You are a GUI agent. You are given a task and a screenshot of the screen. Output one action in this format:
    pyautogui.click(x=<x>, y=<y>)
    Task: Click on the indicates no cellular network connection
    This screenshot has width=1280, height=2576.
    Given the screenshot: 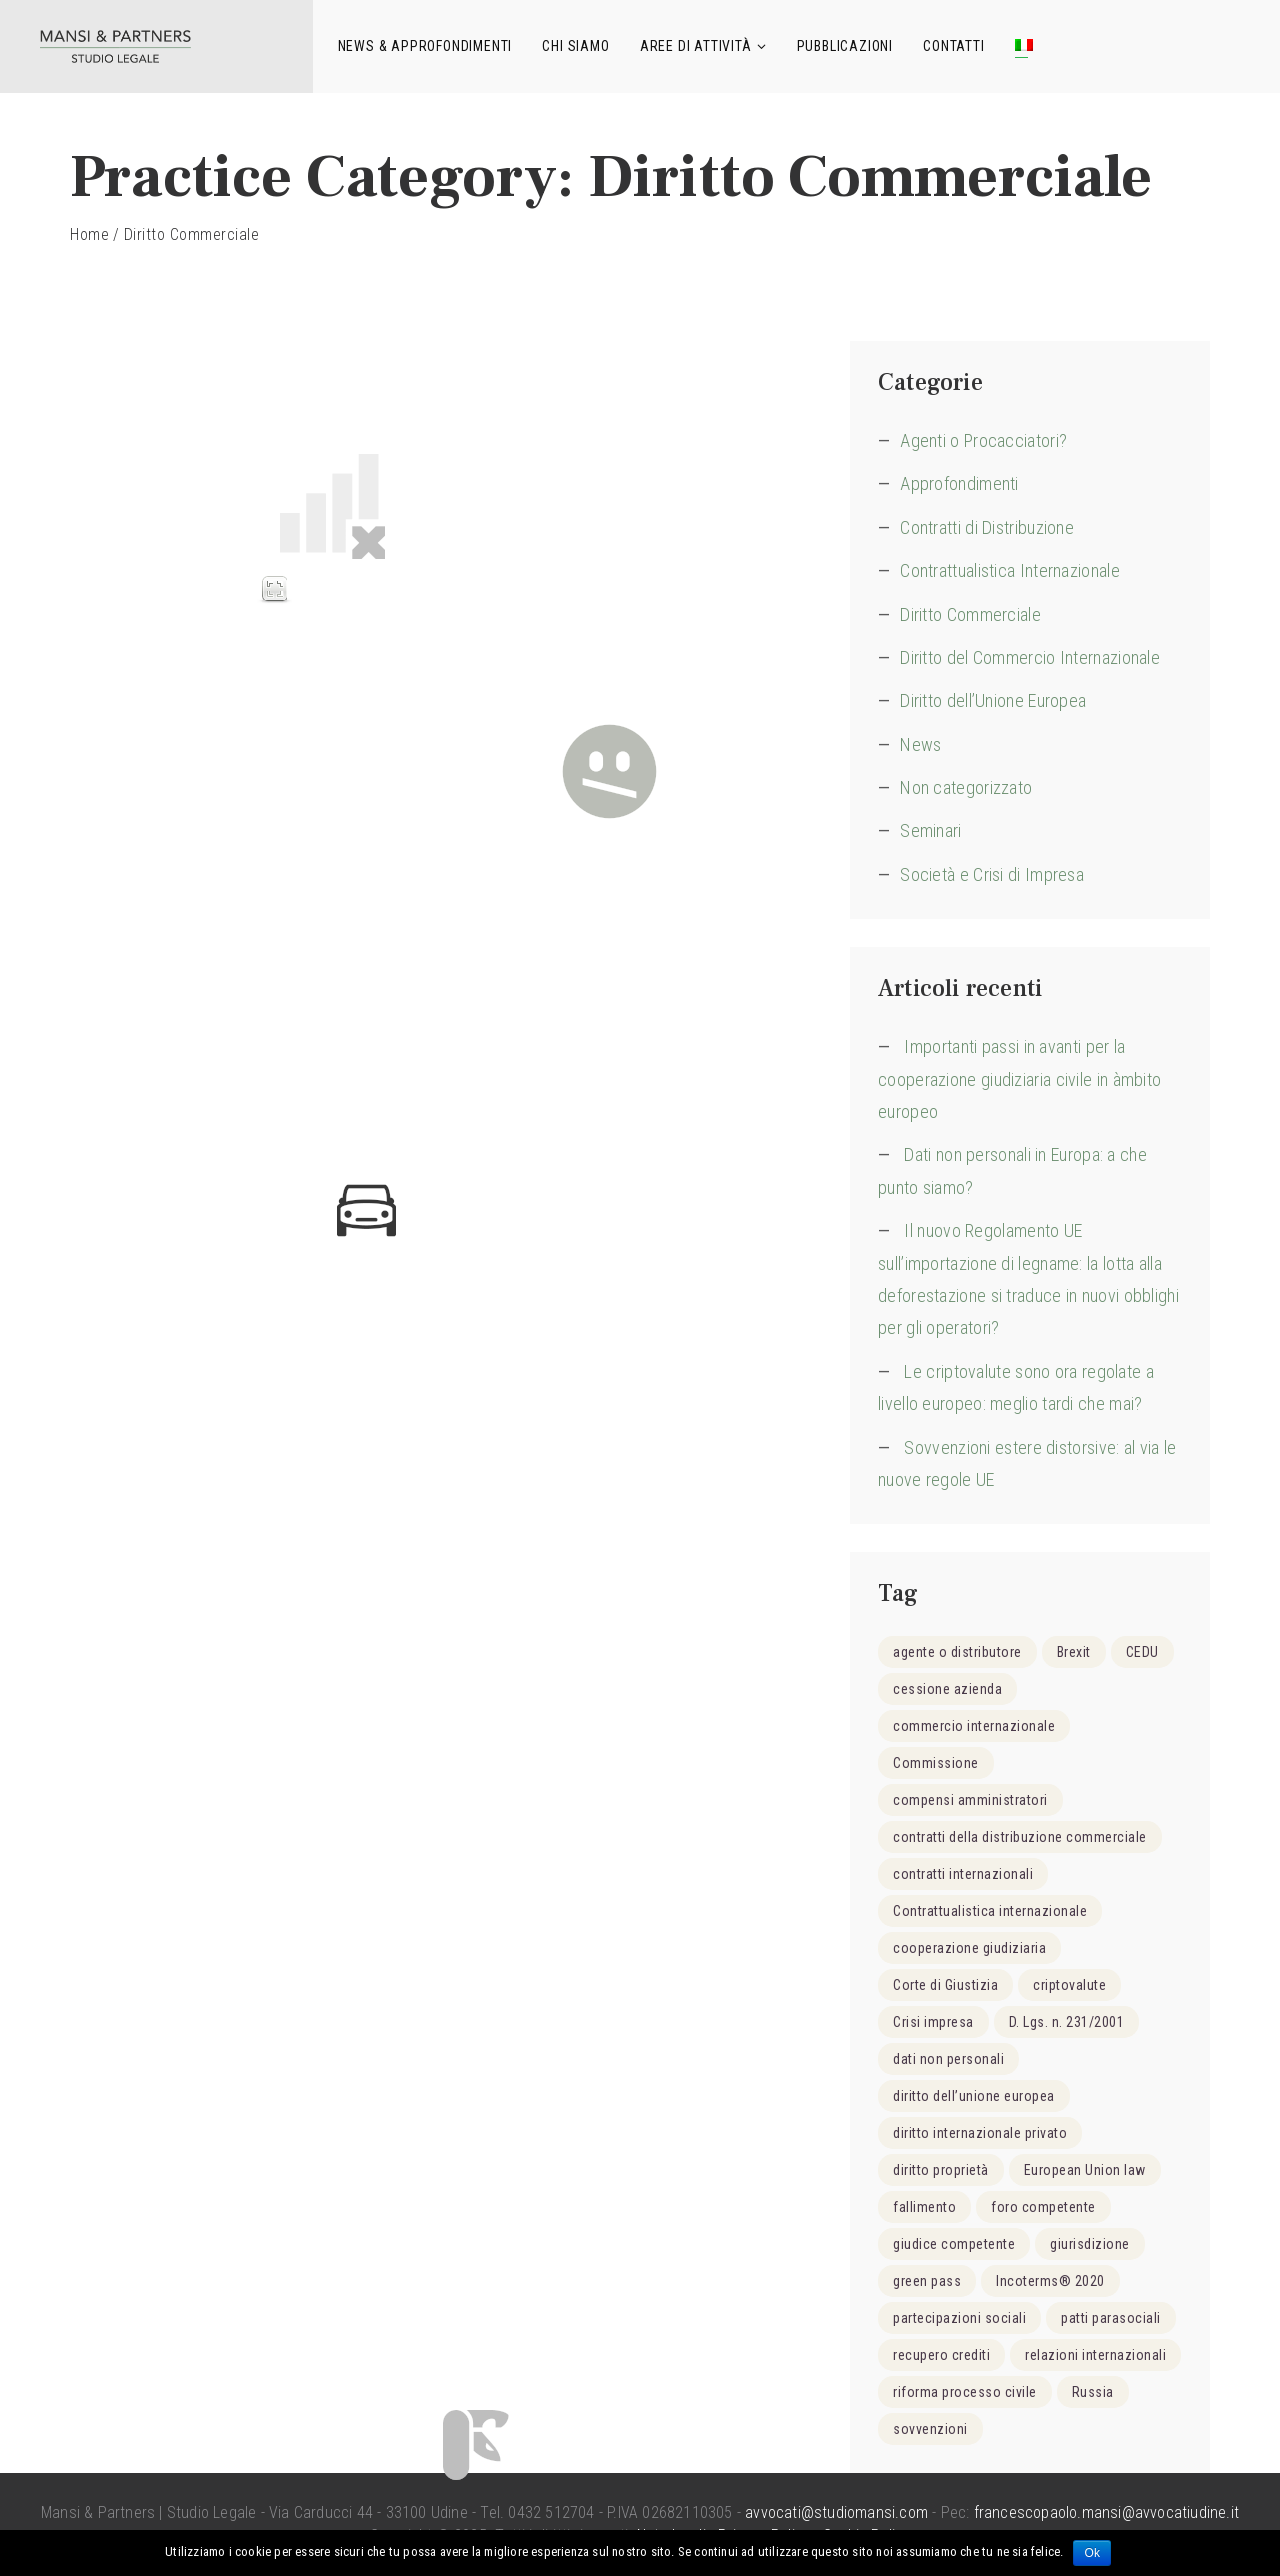 What is the action you would take?
    pyautogui.click(x=332, y=506)
    